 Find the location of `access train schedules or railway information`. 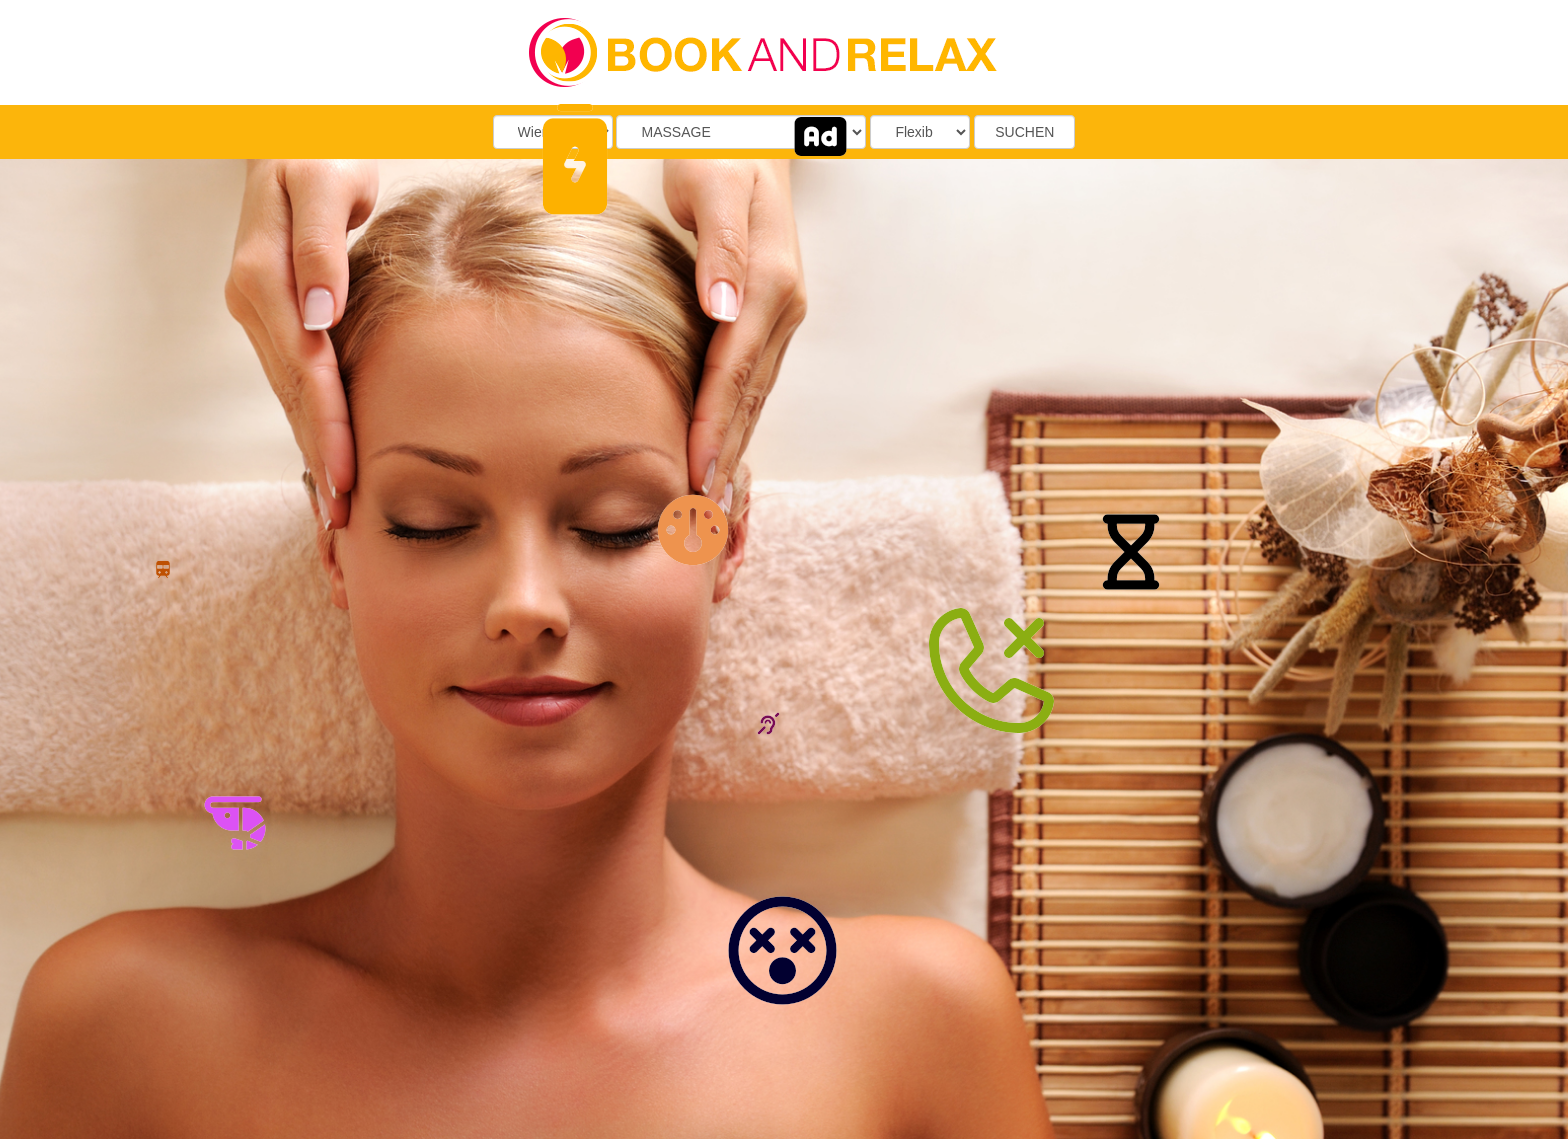

access train schedules or railway information is located at coordinates (163, 569).